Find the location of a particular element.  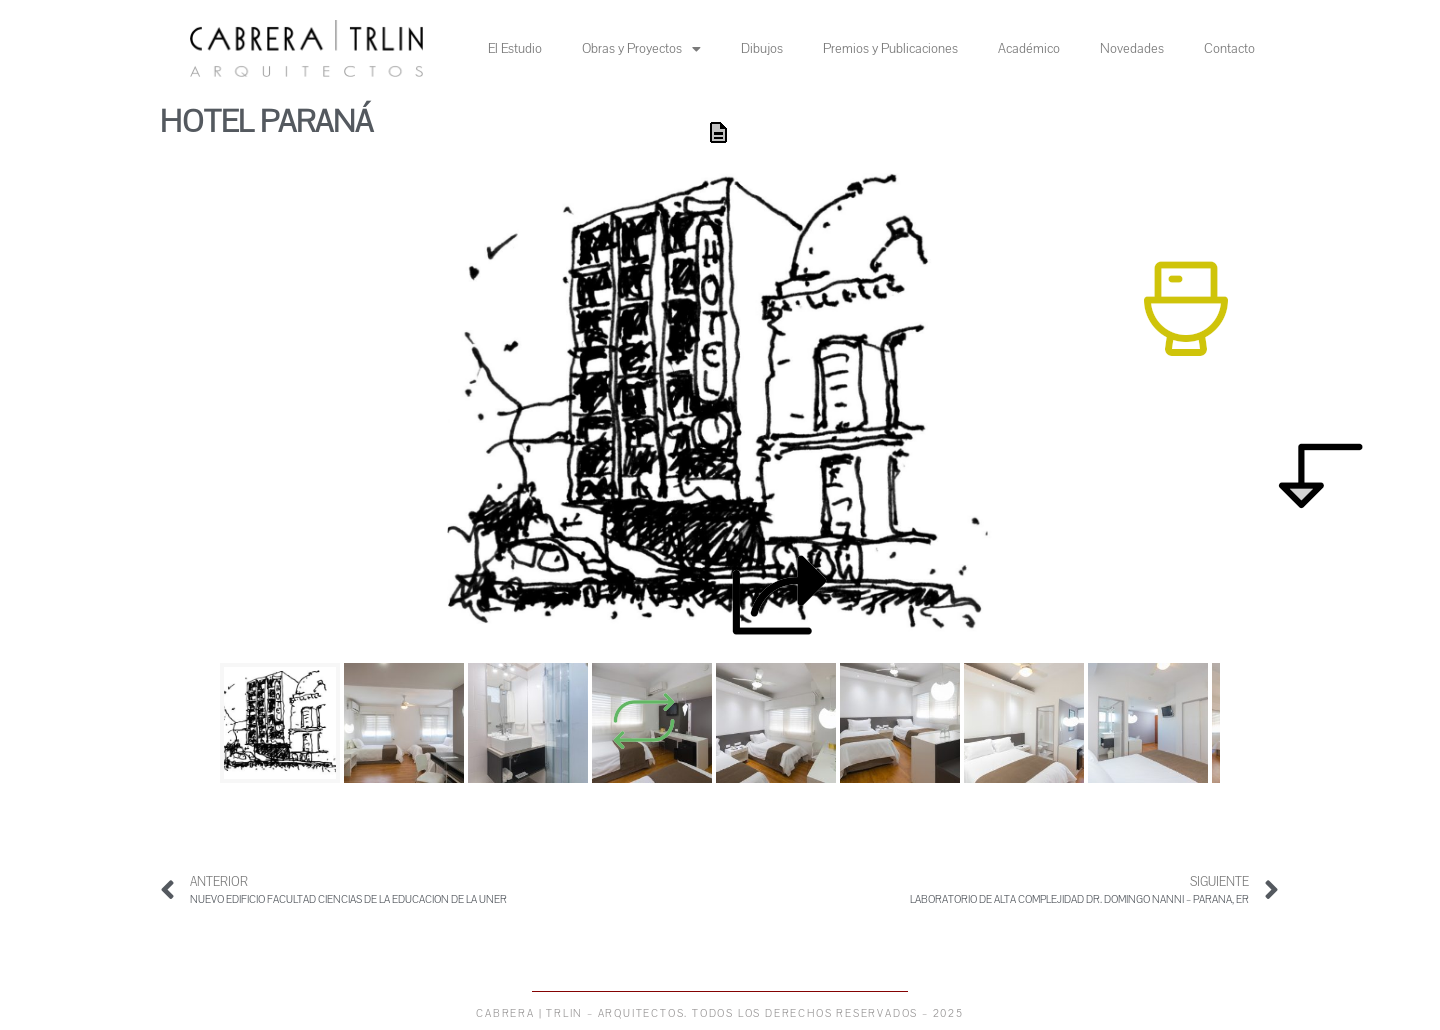

enable repeat mode for media playback is located at coordinates (644, 721).